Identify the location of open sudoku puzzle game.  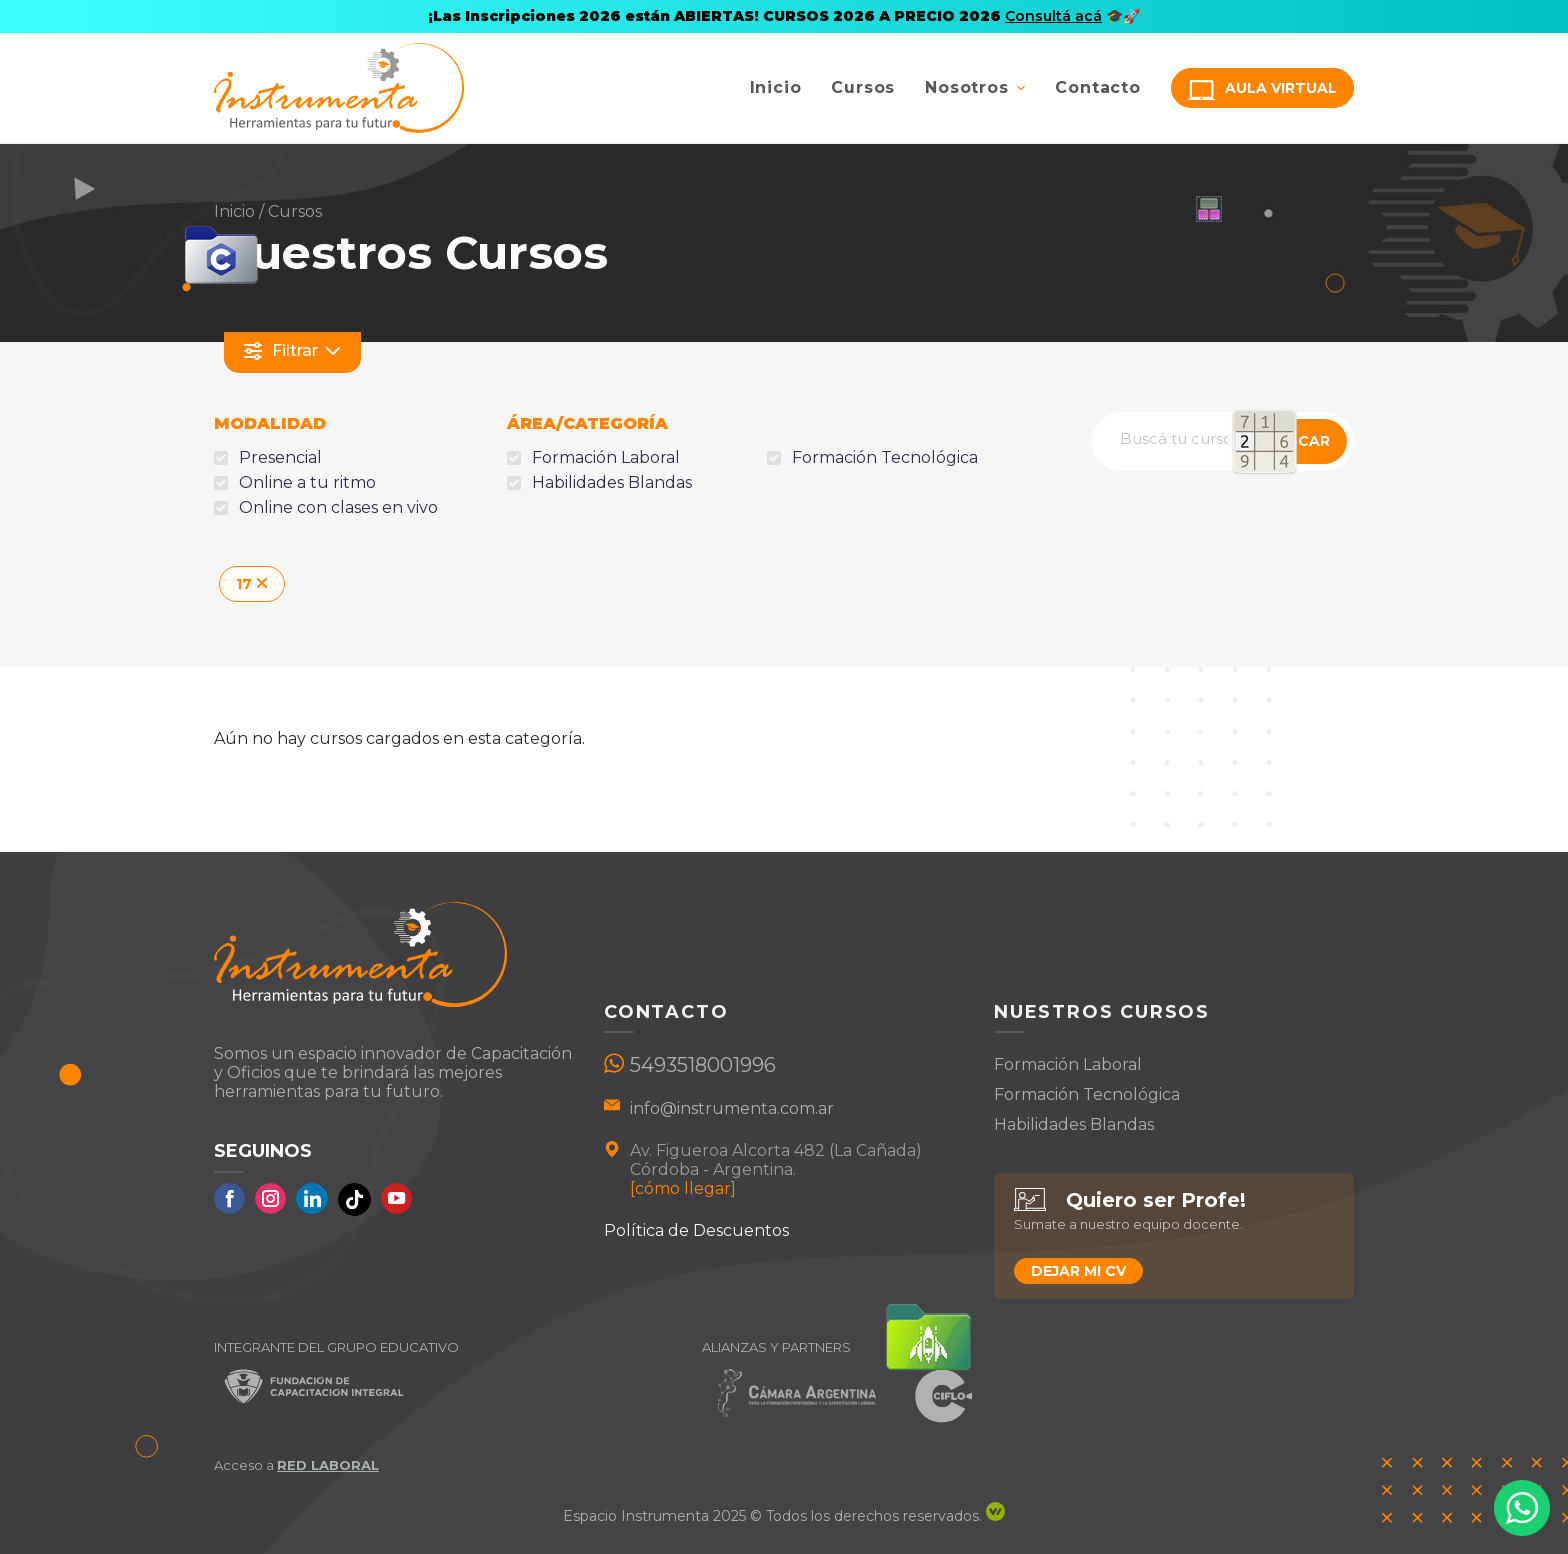
(1264, 441).